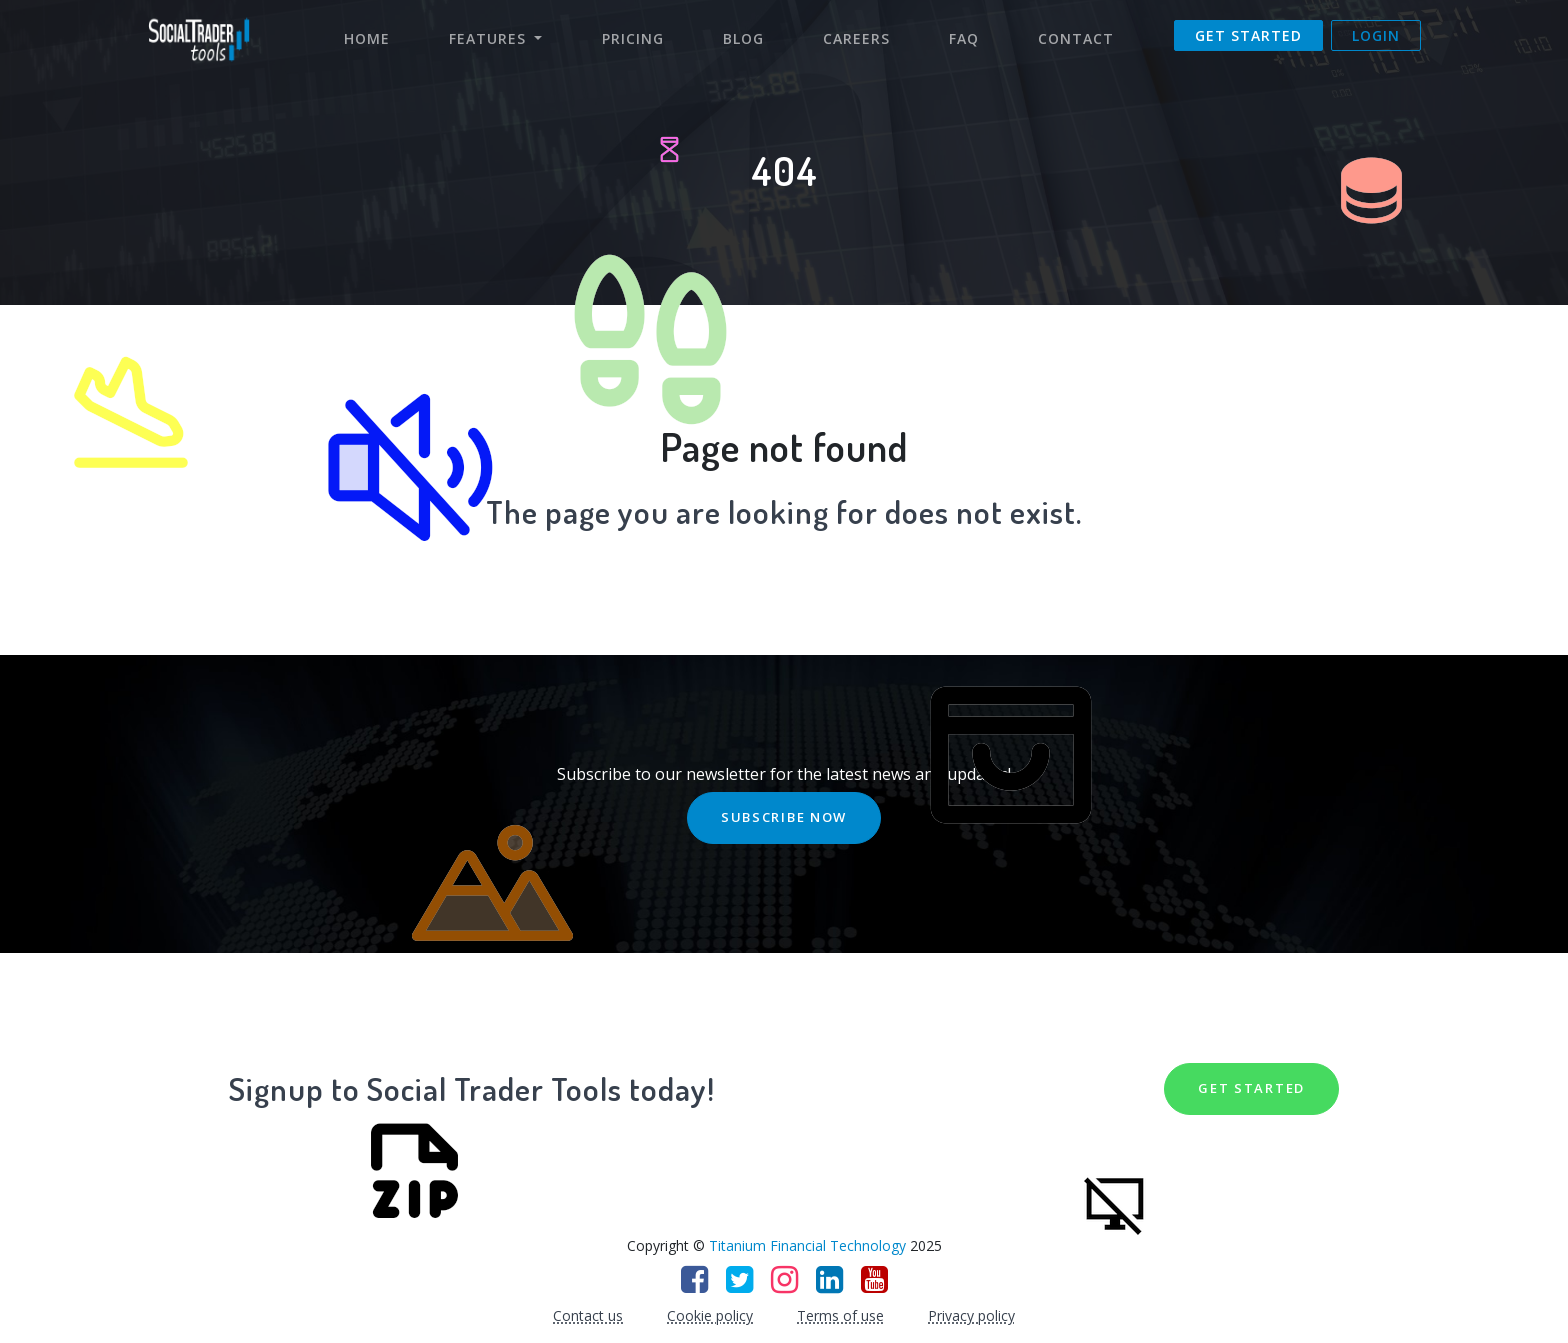 Image resolution: width=1568 pixels, height=1343 pixels. What do you see at coordinates (414, 1174) in the screenshot?
I see `compress files into a zip archive` at bounding box center [414, 1174].